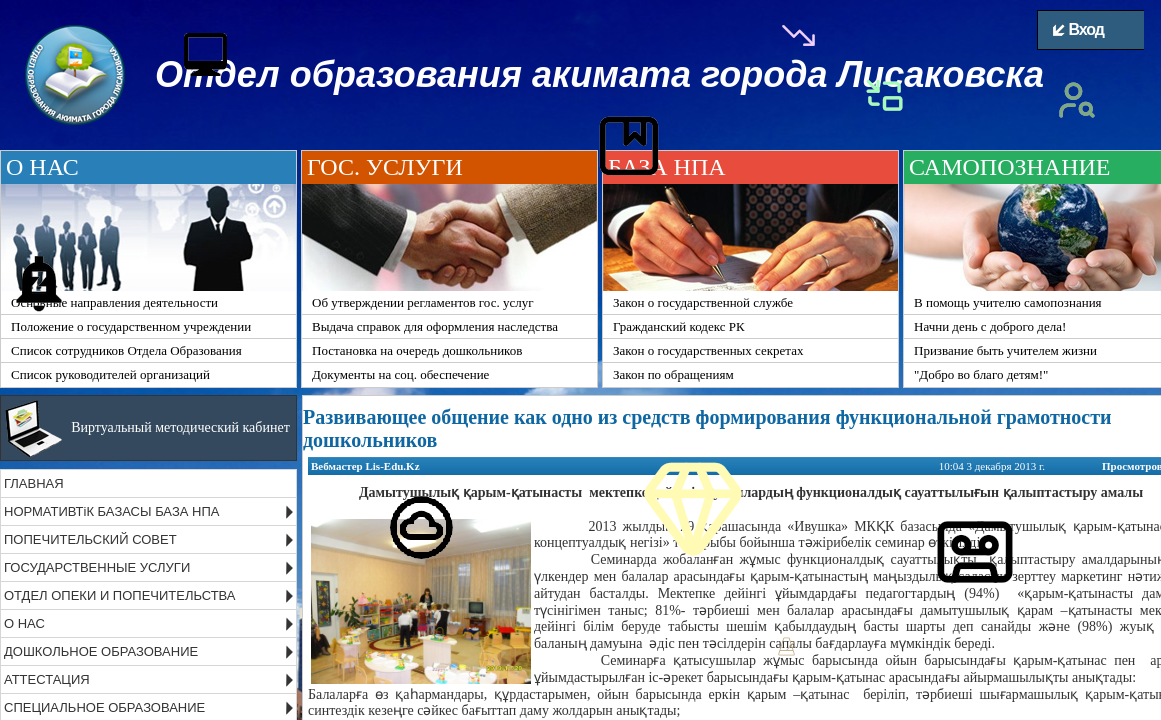 The image size is (1161, 720). I want to click on indicates premium or pro membership status, so click(693, 507).